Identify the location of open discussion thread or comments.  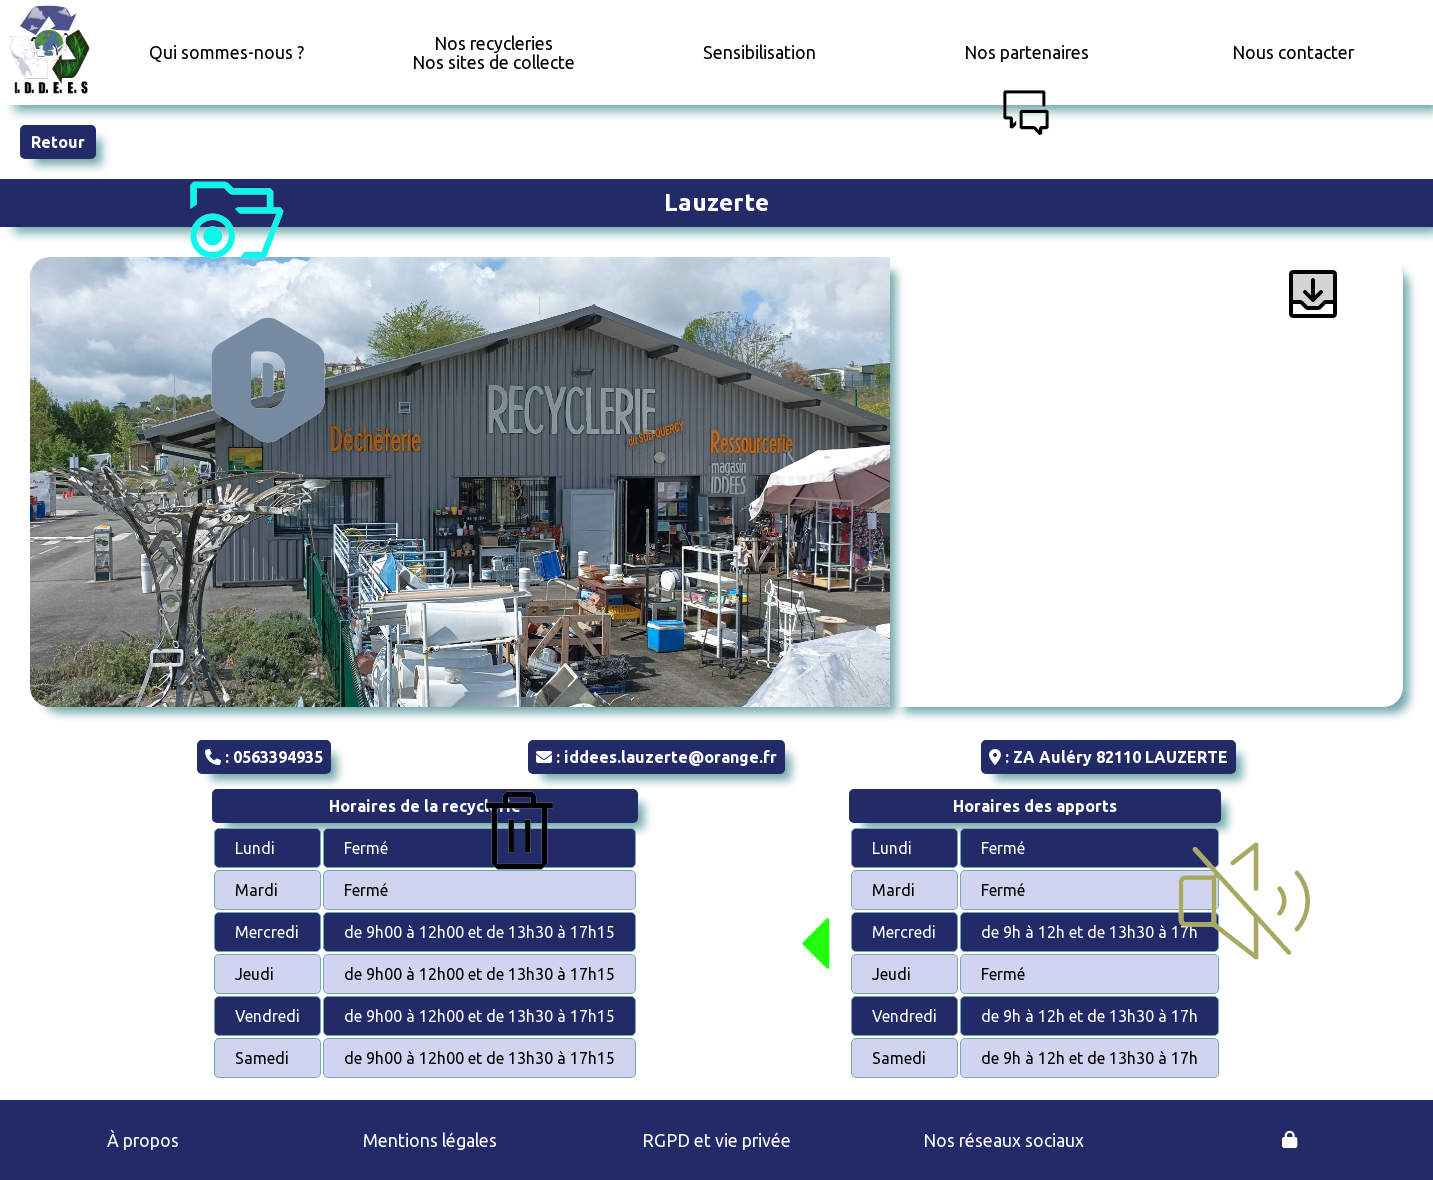
(1026, 113).